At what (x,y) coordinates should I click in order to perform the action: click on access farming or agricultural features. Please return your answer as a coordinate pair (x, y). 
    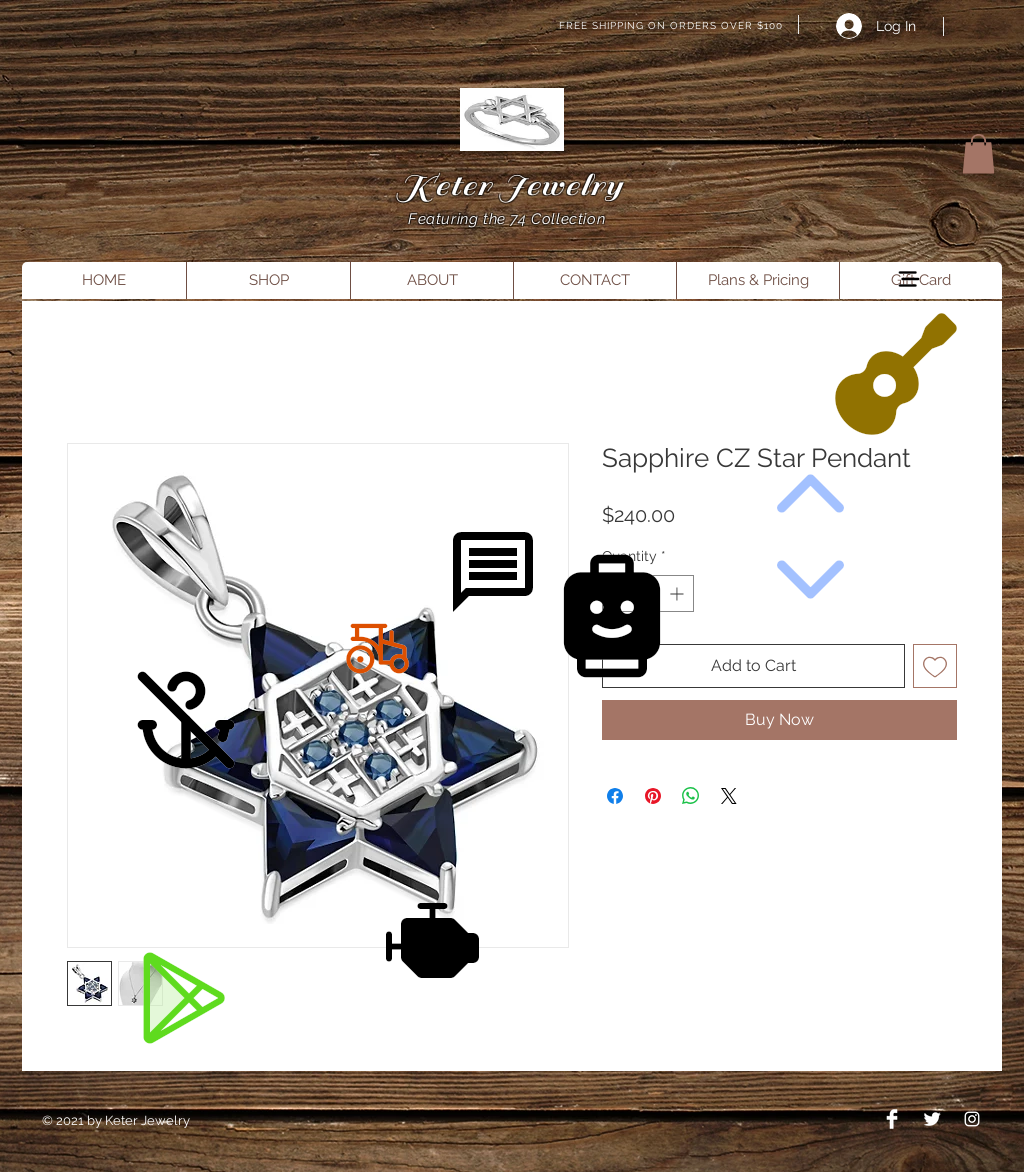
    Looking at the image, I should click on (376, 647).